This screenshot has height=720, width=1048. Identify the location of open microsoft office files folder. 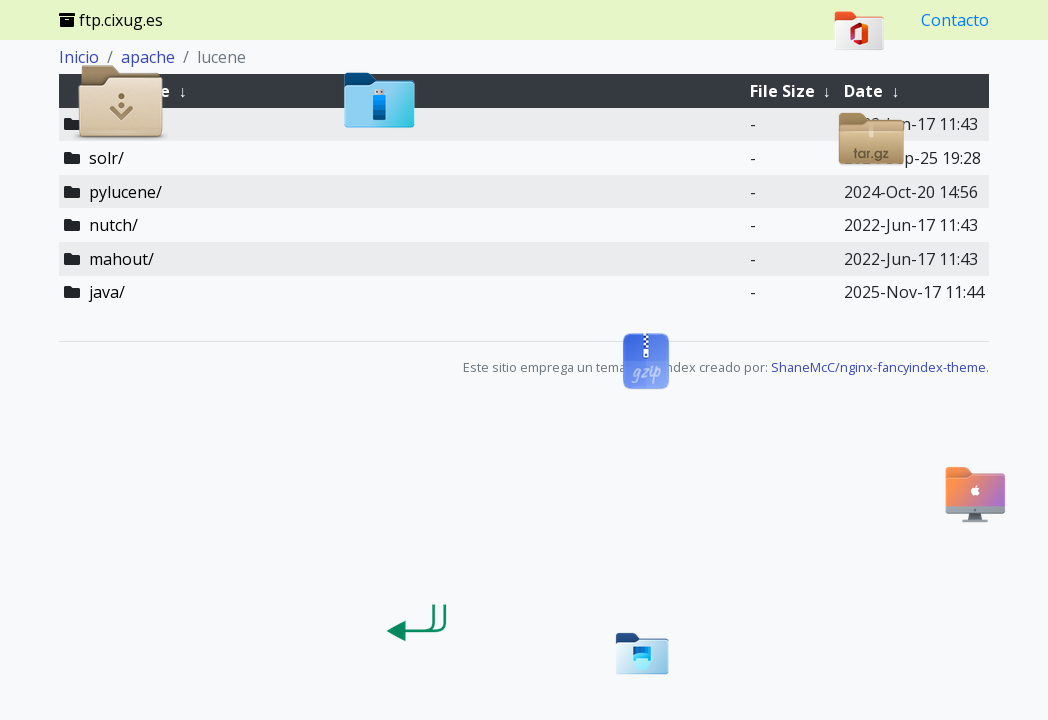
(859, 32).